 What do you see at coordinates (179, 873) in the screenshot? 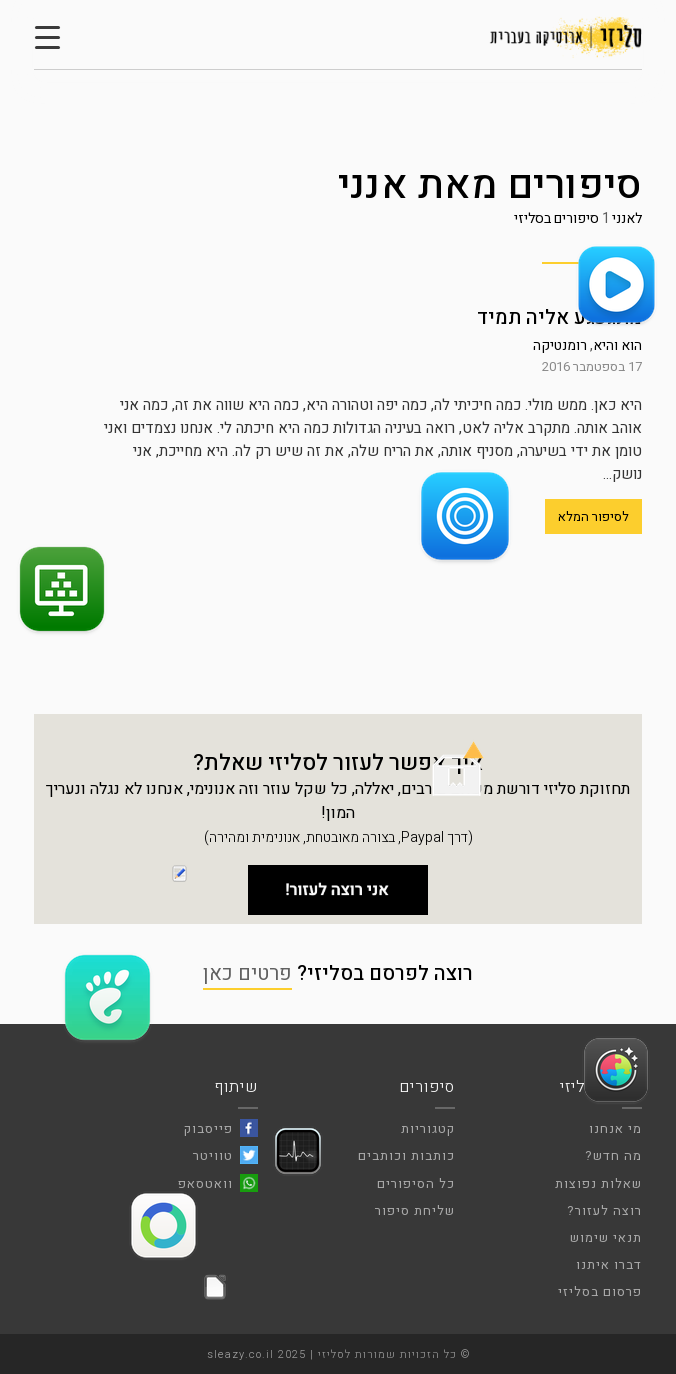
I see `open the software learning center` at bounding box center [179, 873].